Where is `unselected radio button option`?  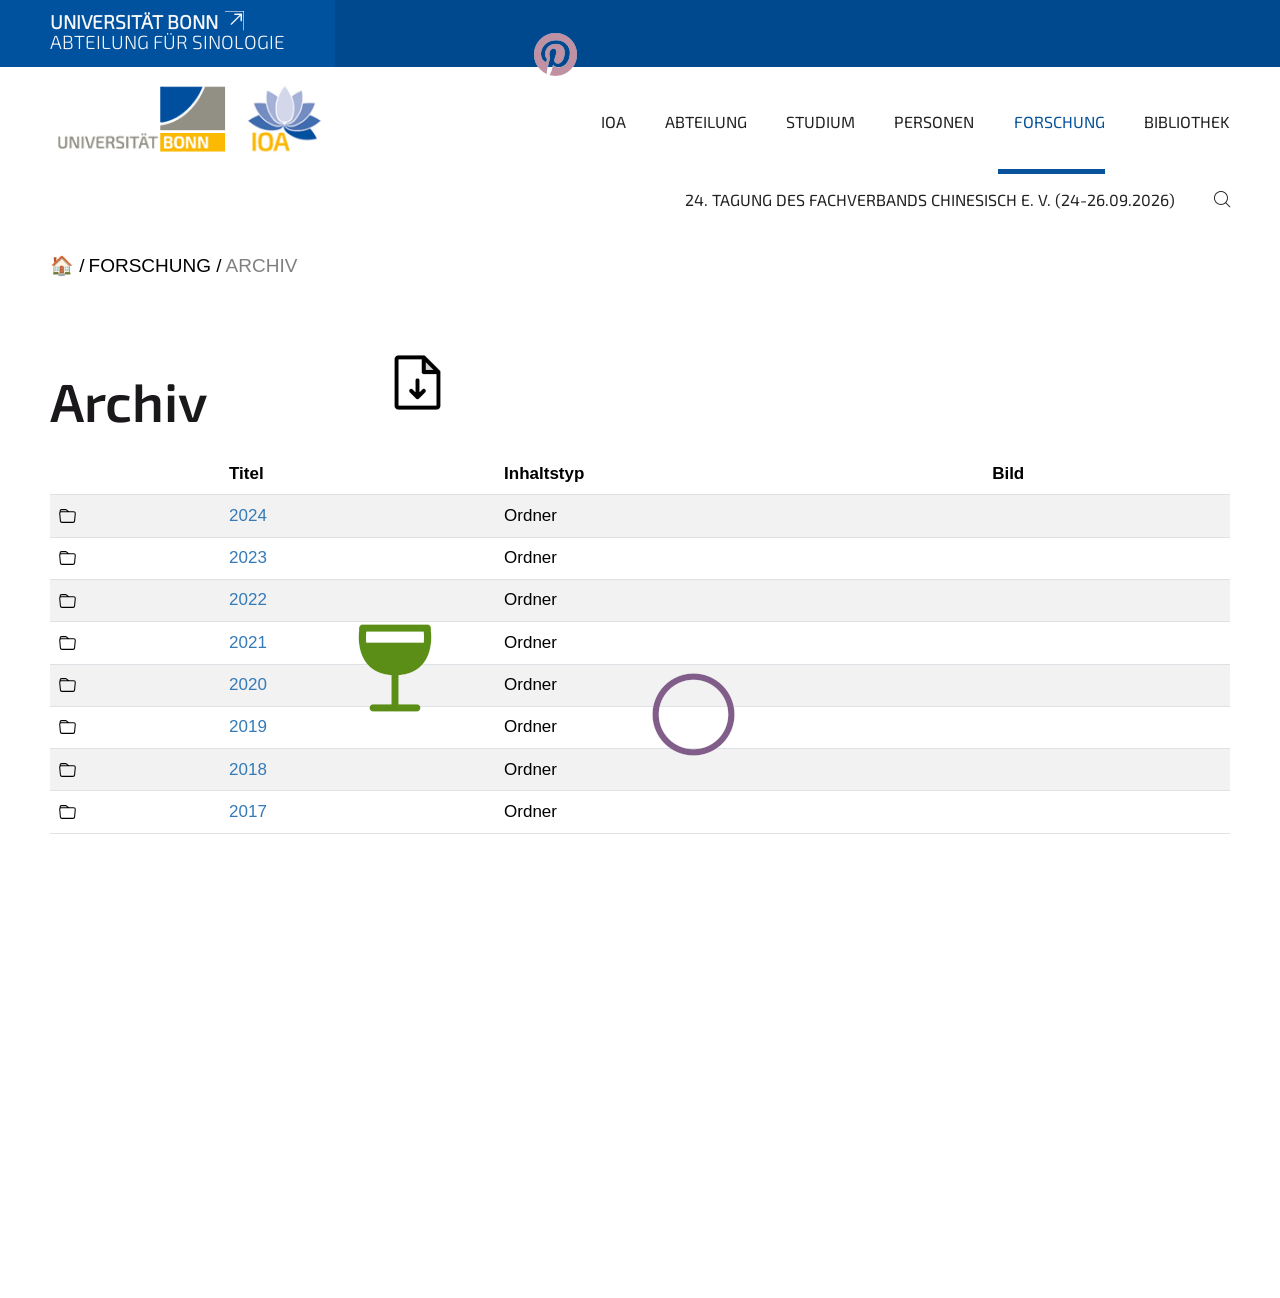
unselected radio button option is located at coordinates (693, 714).